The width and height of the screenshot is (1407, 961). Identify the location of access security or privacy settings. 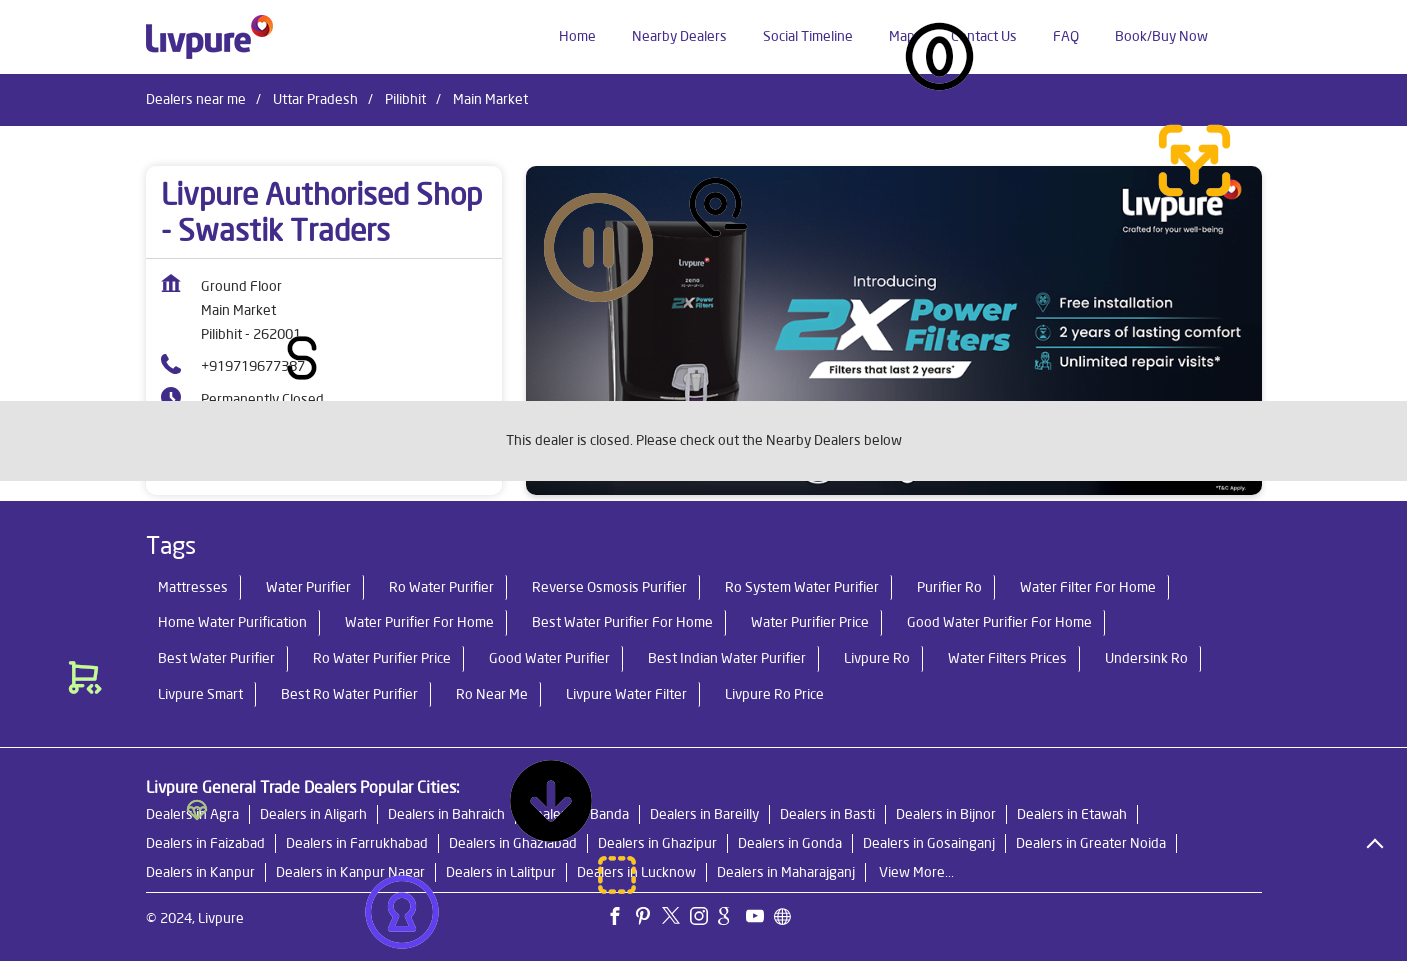
(402, 912).